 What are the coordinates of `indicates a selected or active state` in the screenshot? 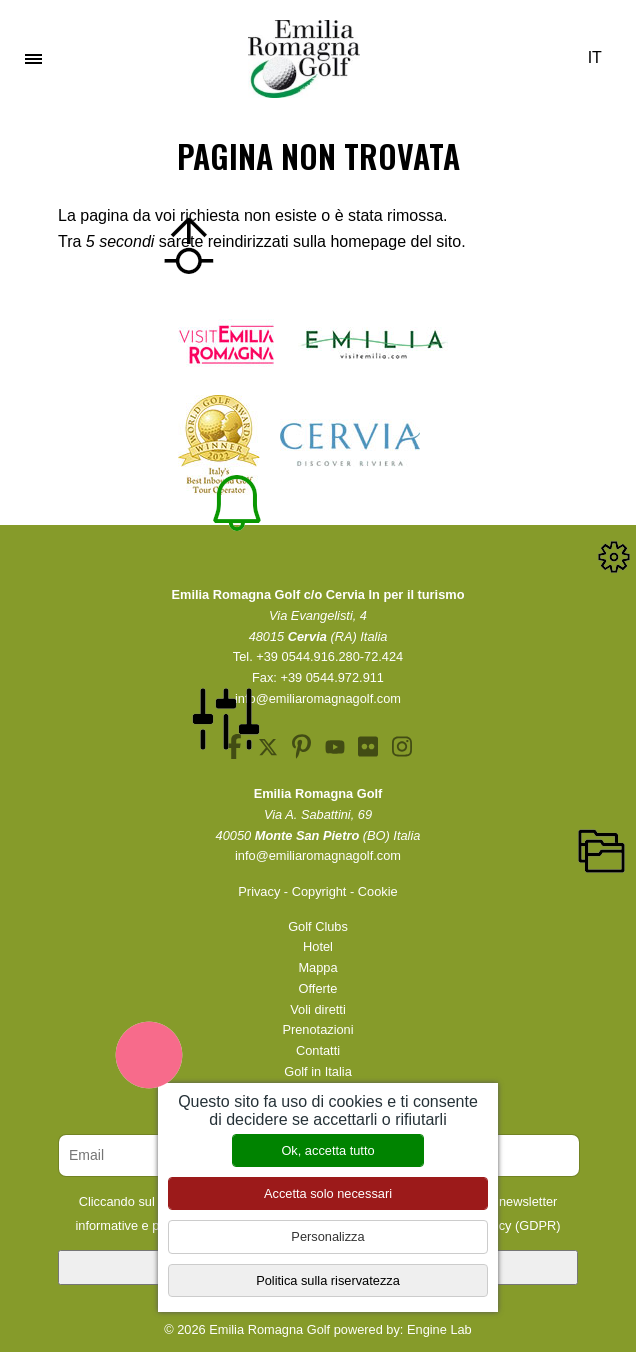 It's located at (149, 1055).